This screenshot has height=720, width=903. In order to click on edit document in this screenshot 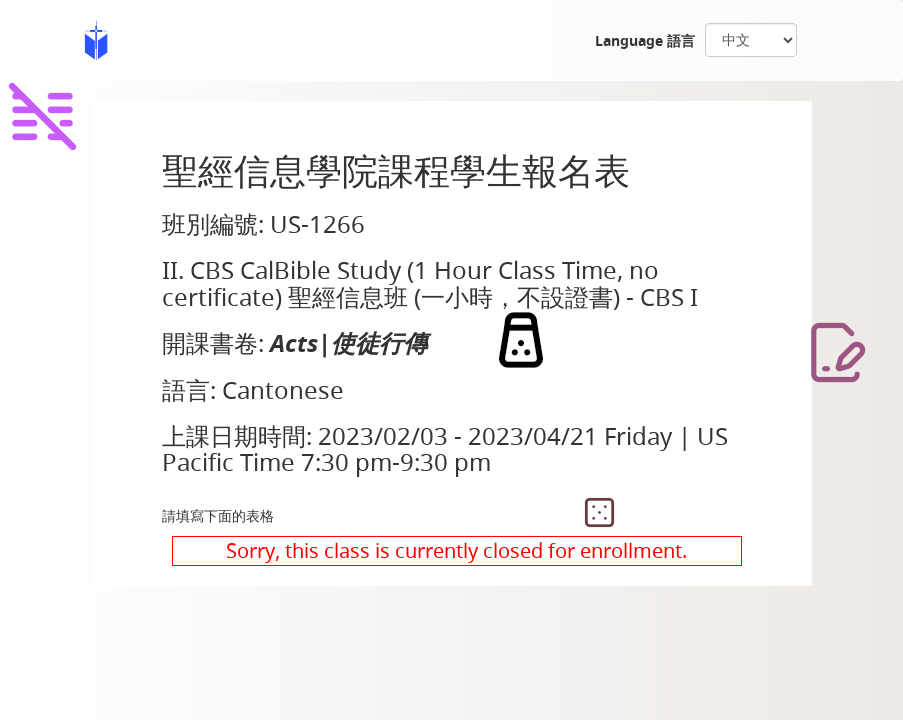, I will do `click(835, 352)`.